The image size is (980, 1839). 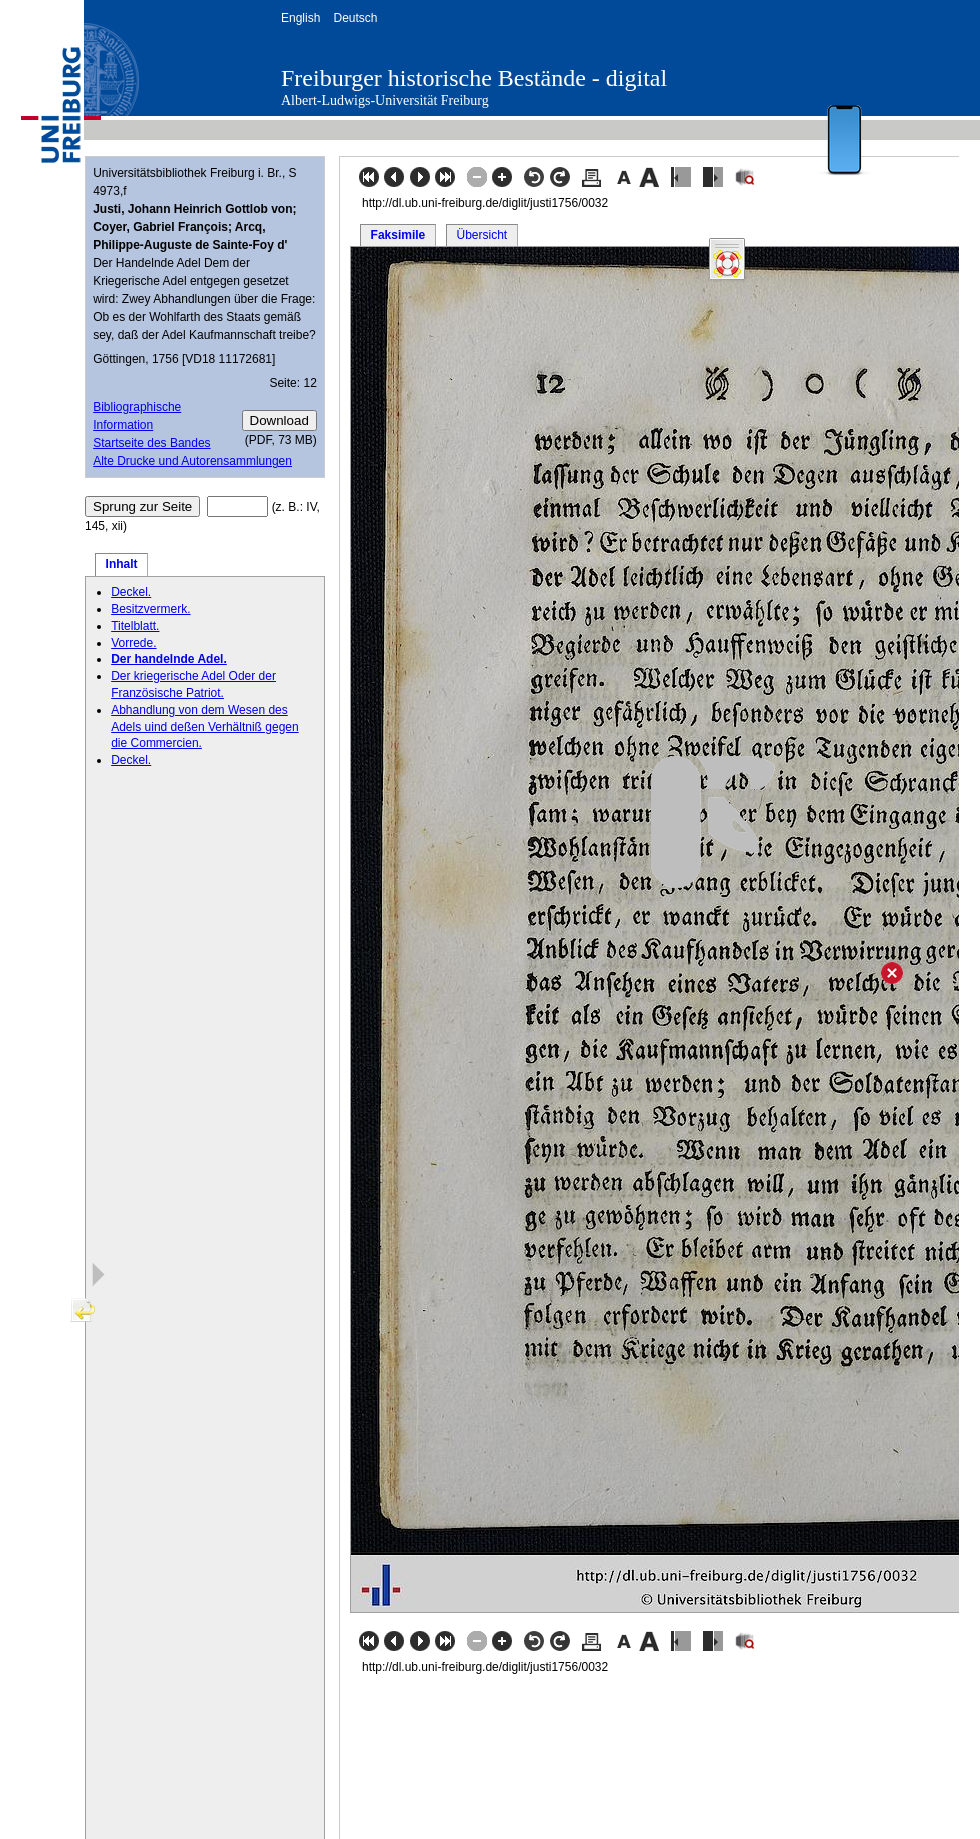 I want to click on navigate to the next item or page, so click(x=97, y=1274).